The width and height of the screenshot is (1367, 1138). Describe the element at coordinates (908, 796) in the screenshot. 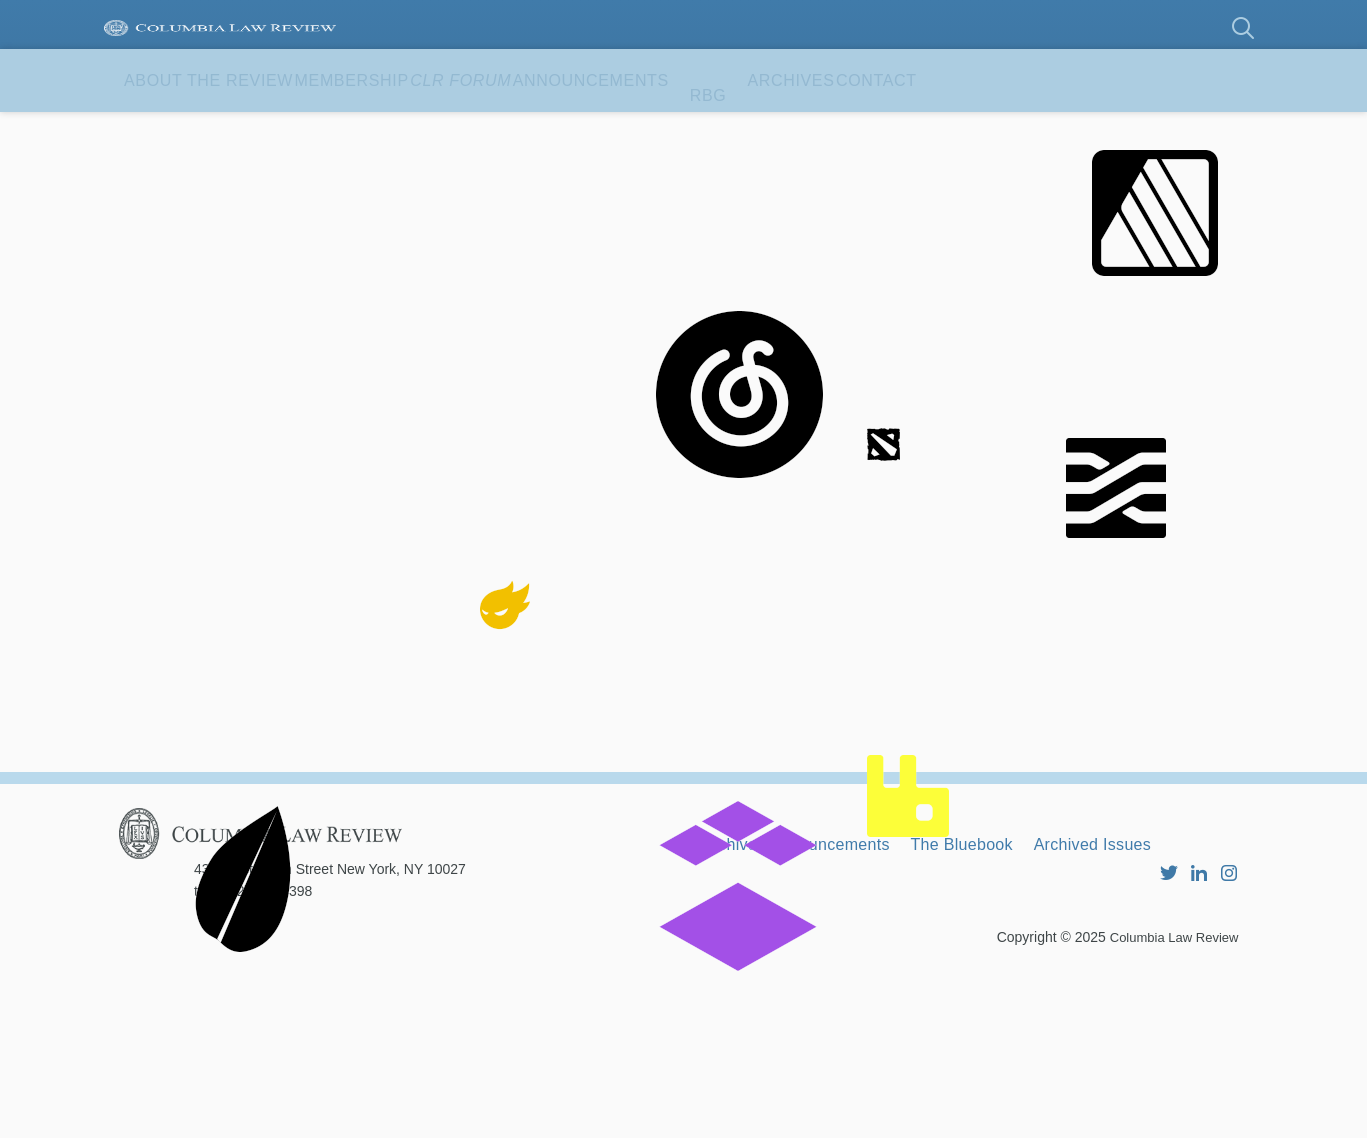

I see `rabbitmq messaging service logo` at that location.